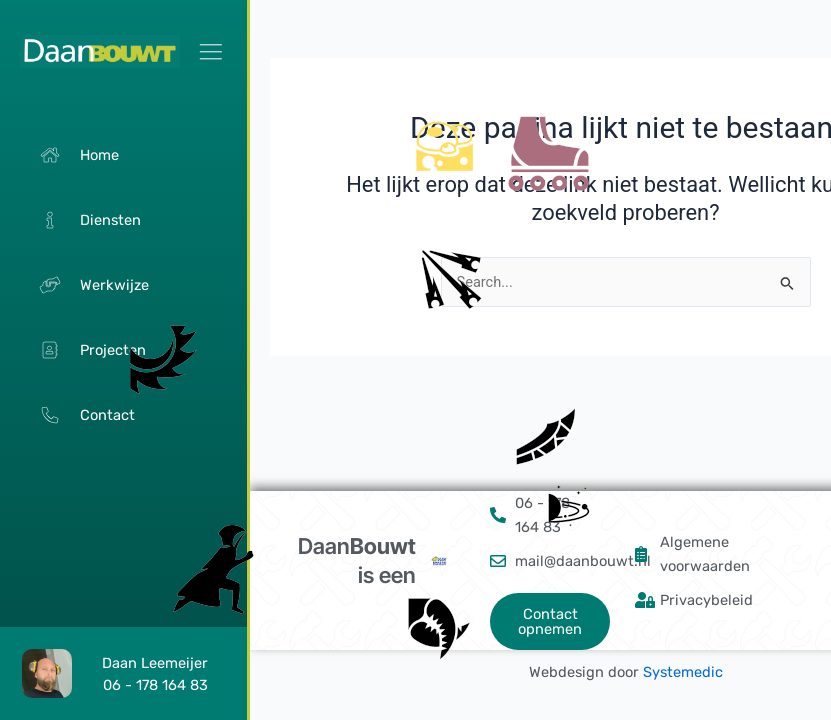 The width and height of the screenshot is (831, 720). What do you see at coordinates (213, 569) in the screenshot?
I see `select rogue or assassin character class` at bounding box center [213, 569].